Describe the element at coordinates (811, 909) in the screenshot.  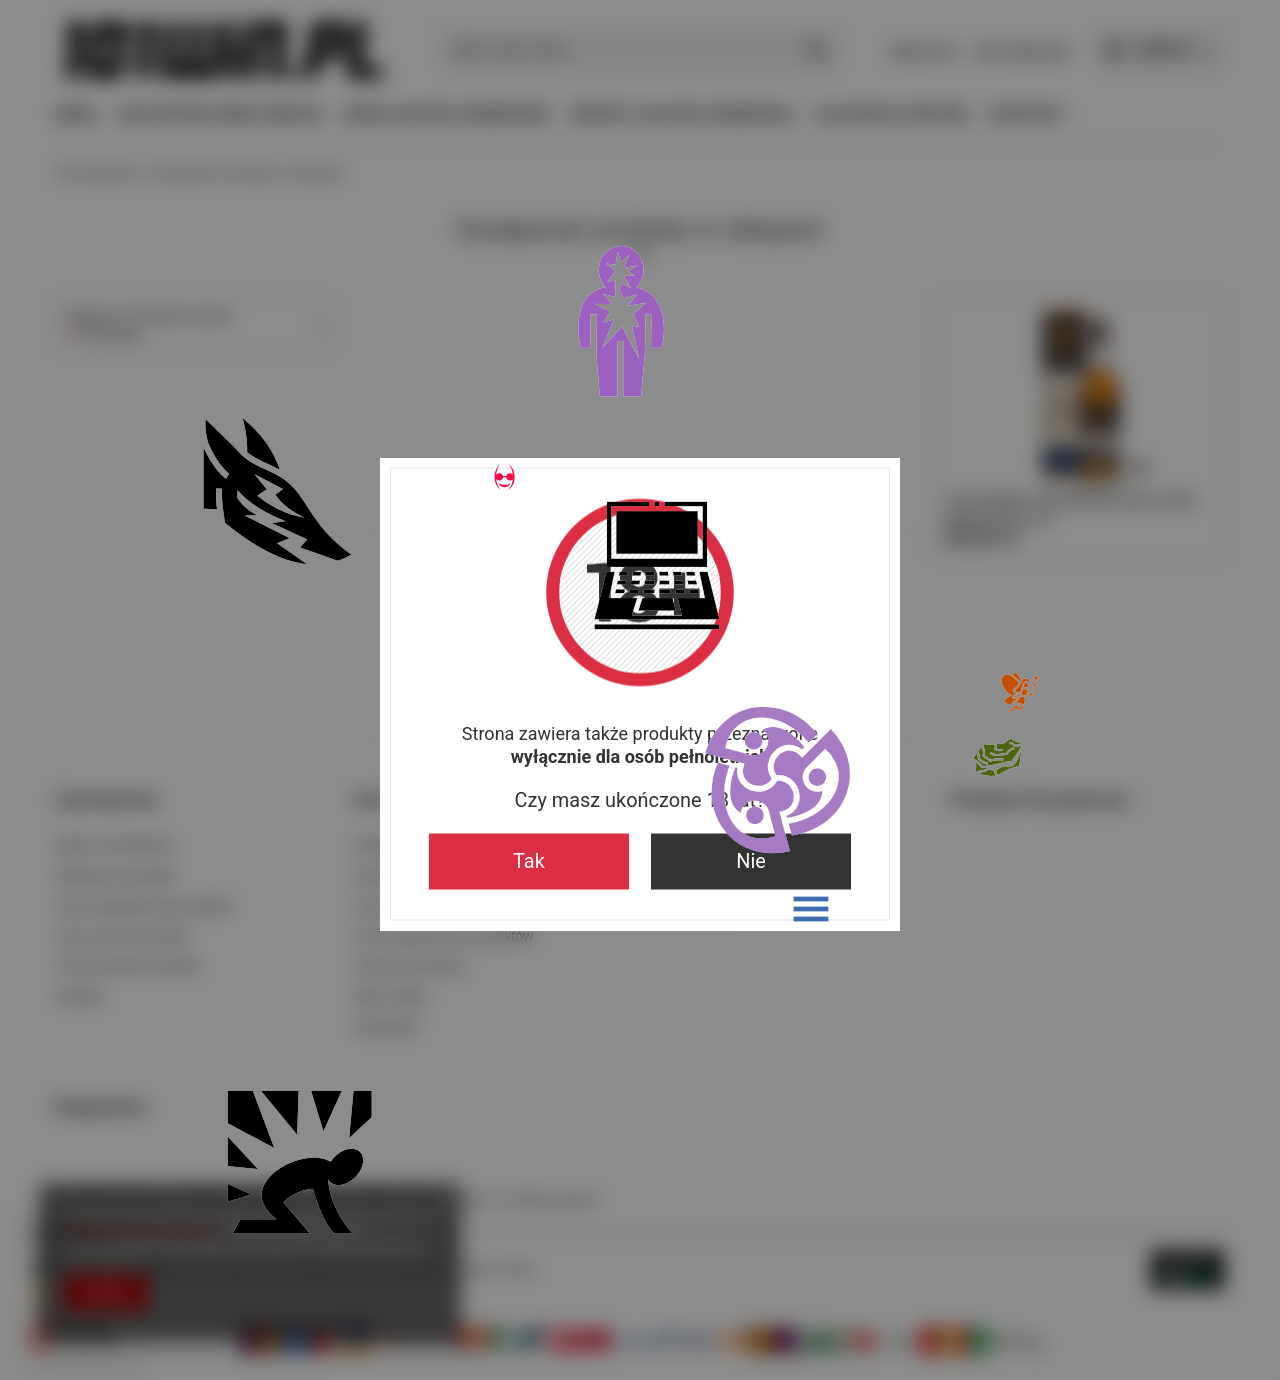
I see `open the navigation menu` at that location.